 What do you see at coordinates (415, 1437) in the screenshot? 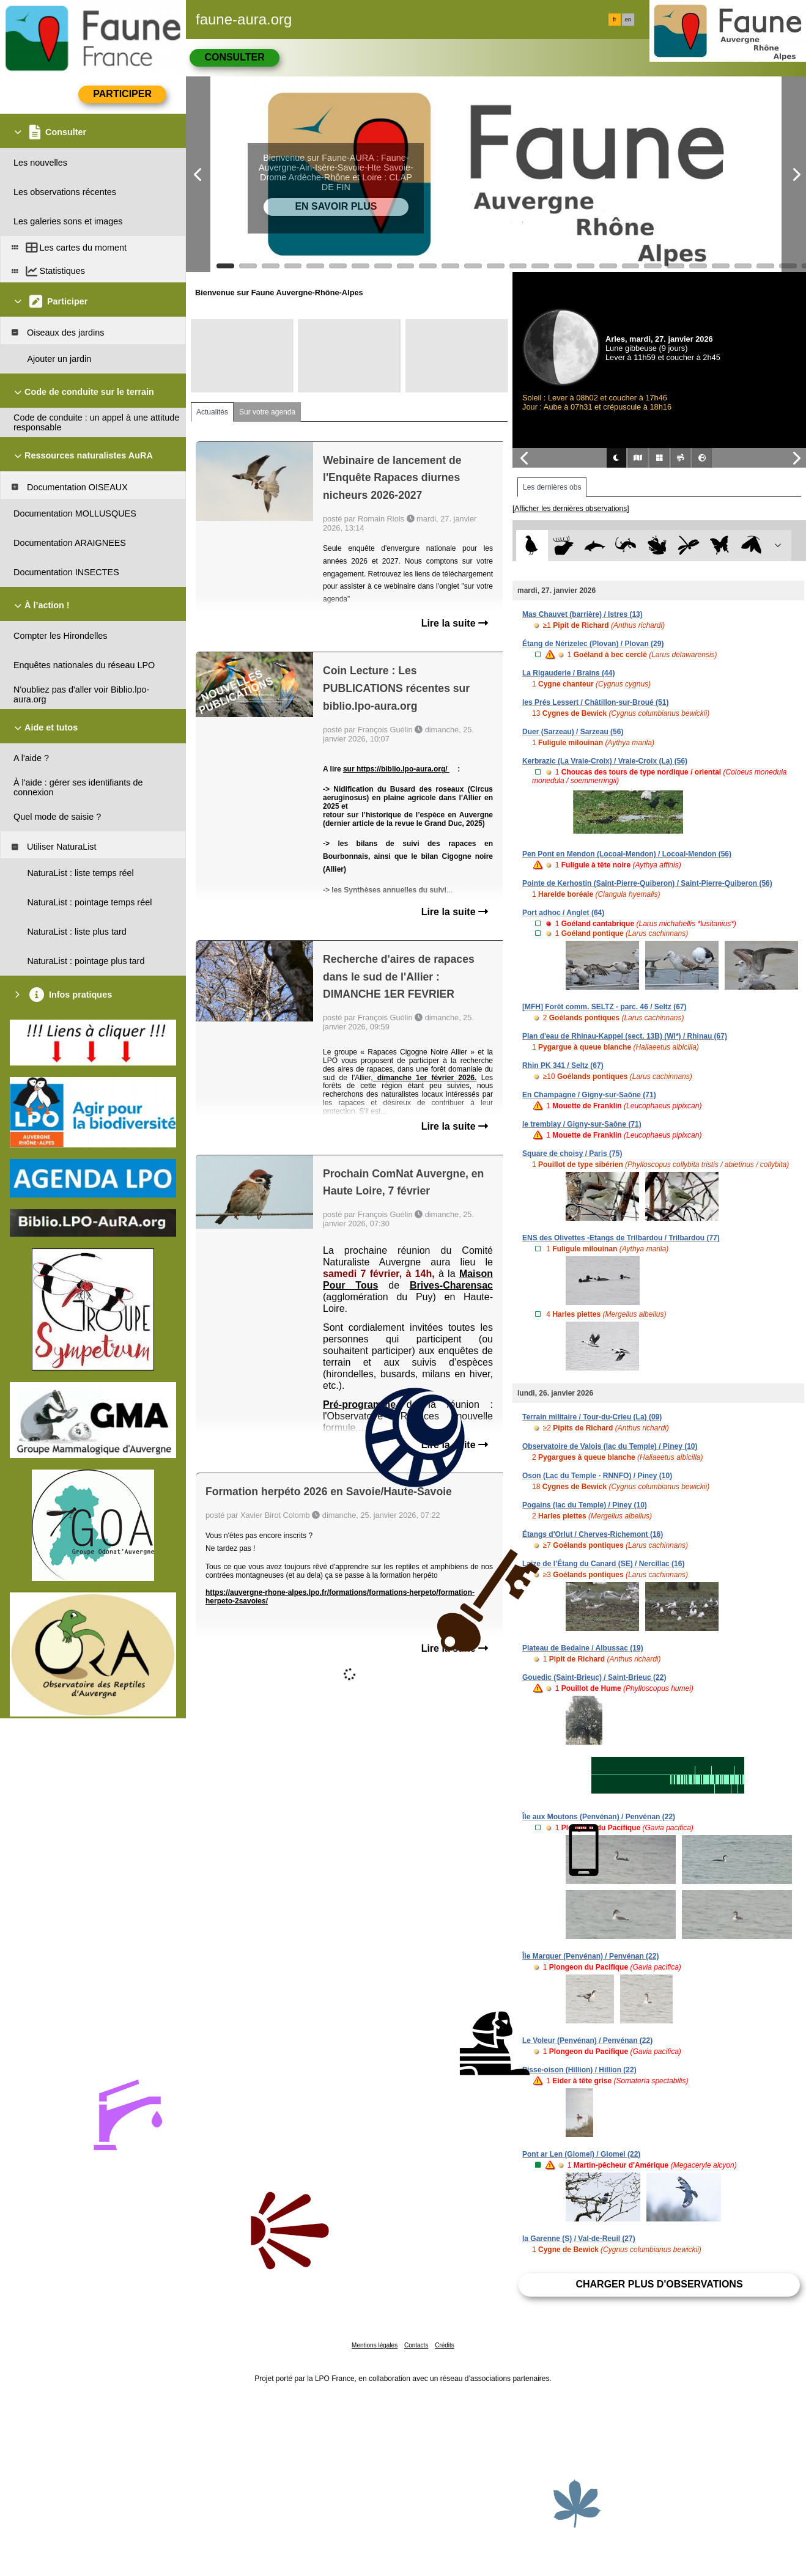
I see `decorative game achievement or badge icon` at bounding box center [415, 1437].